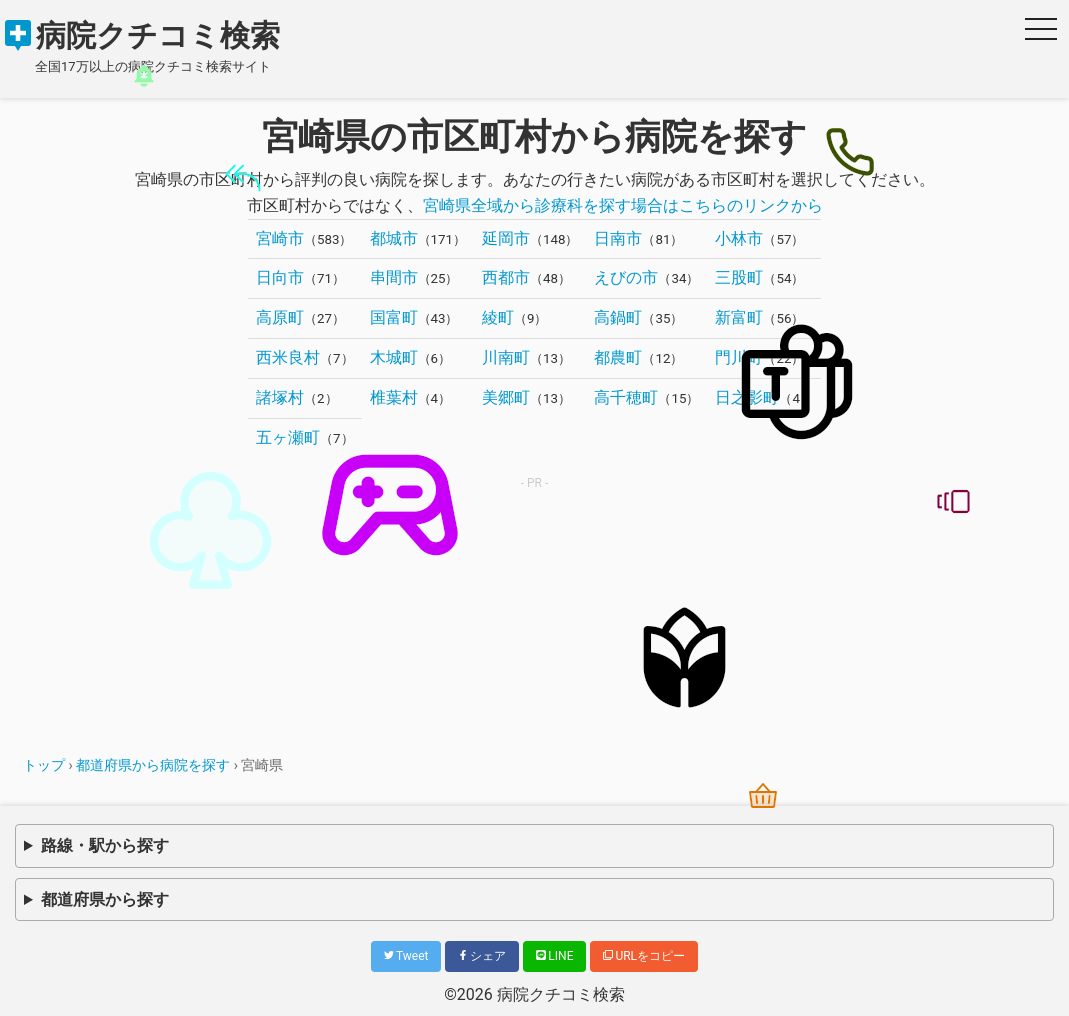  What do you see at coordinates (390, 505) in the screenshot?
I see `open games or gaming section` at bounding box center [390, 505].